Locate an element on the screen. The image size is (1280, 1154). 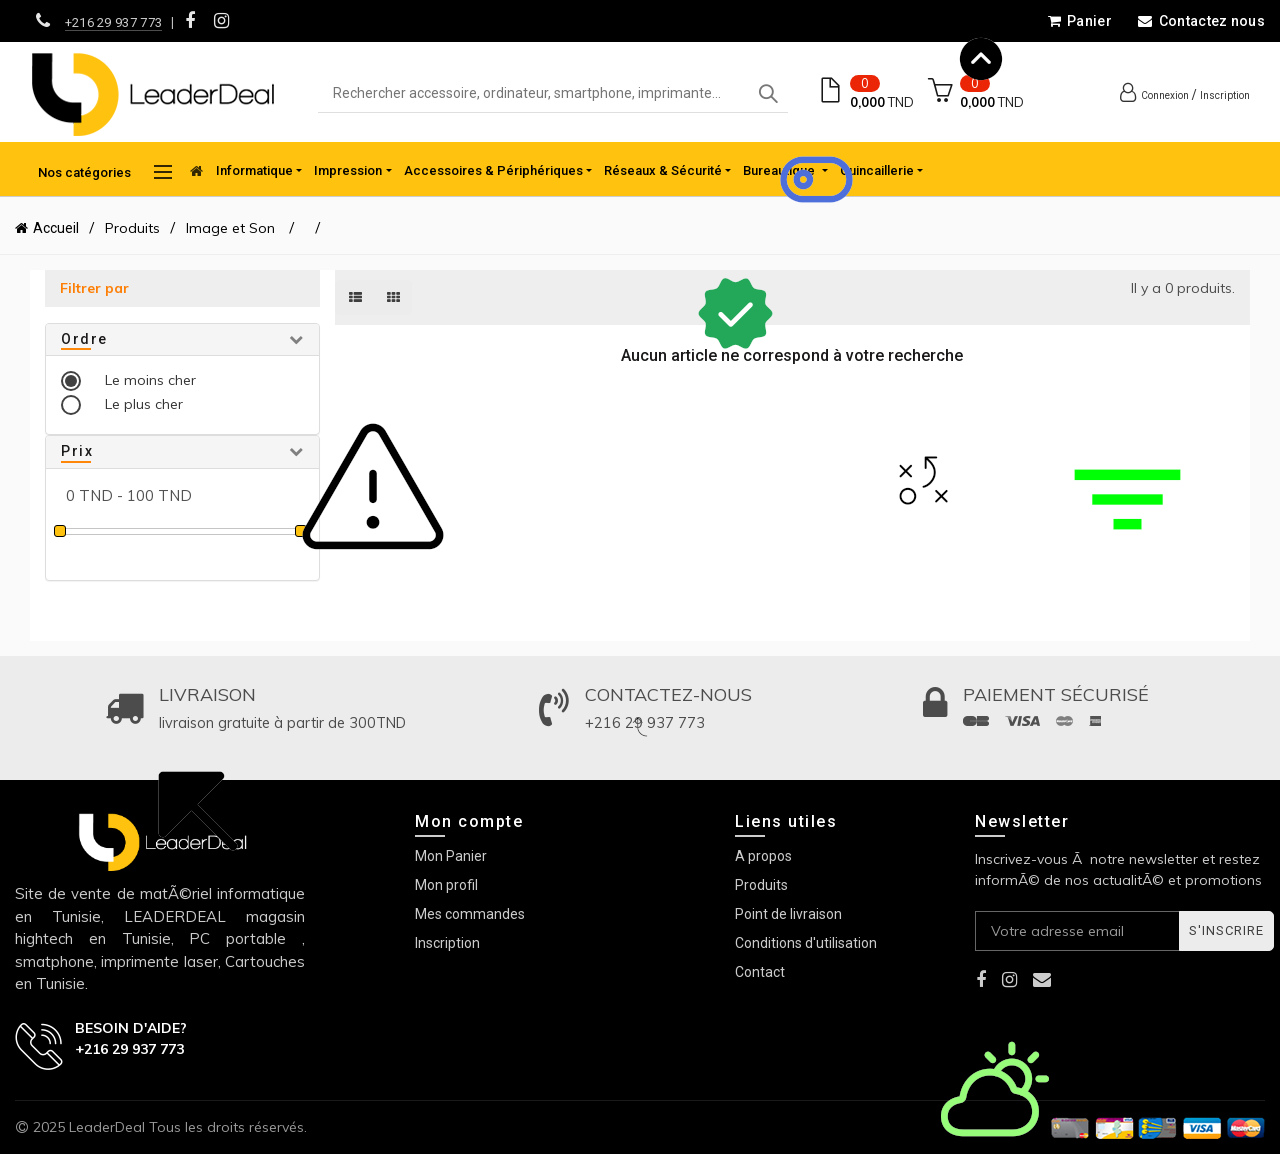
indicates partly cloudy weather conditions is located at coordinates (995, 1089).